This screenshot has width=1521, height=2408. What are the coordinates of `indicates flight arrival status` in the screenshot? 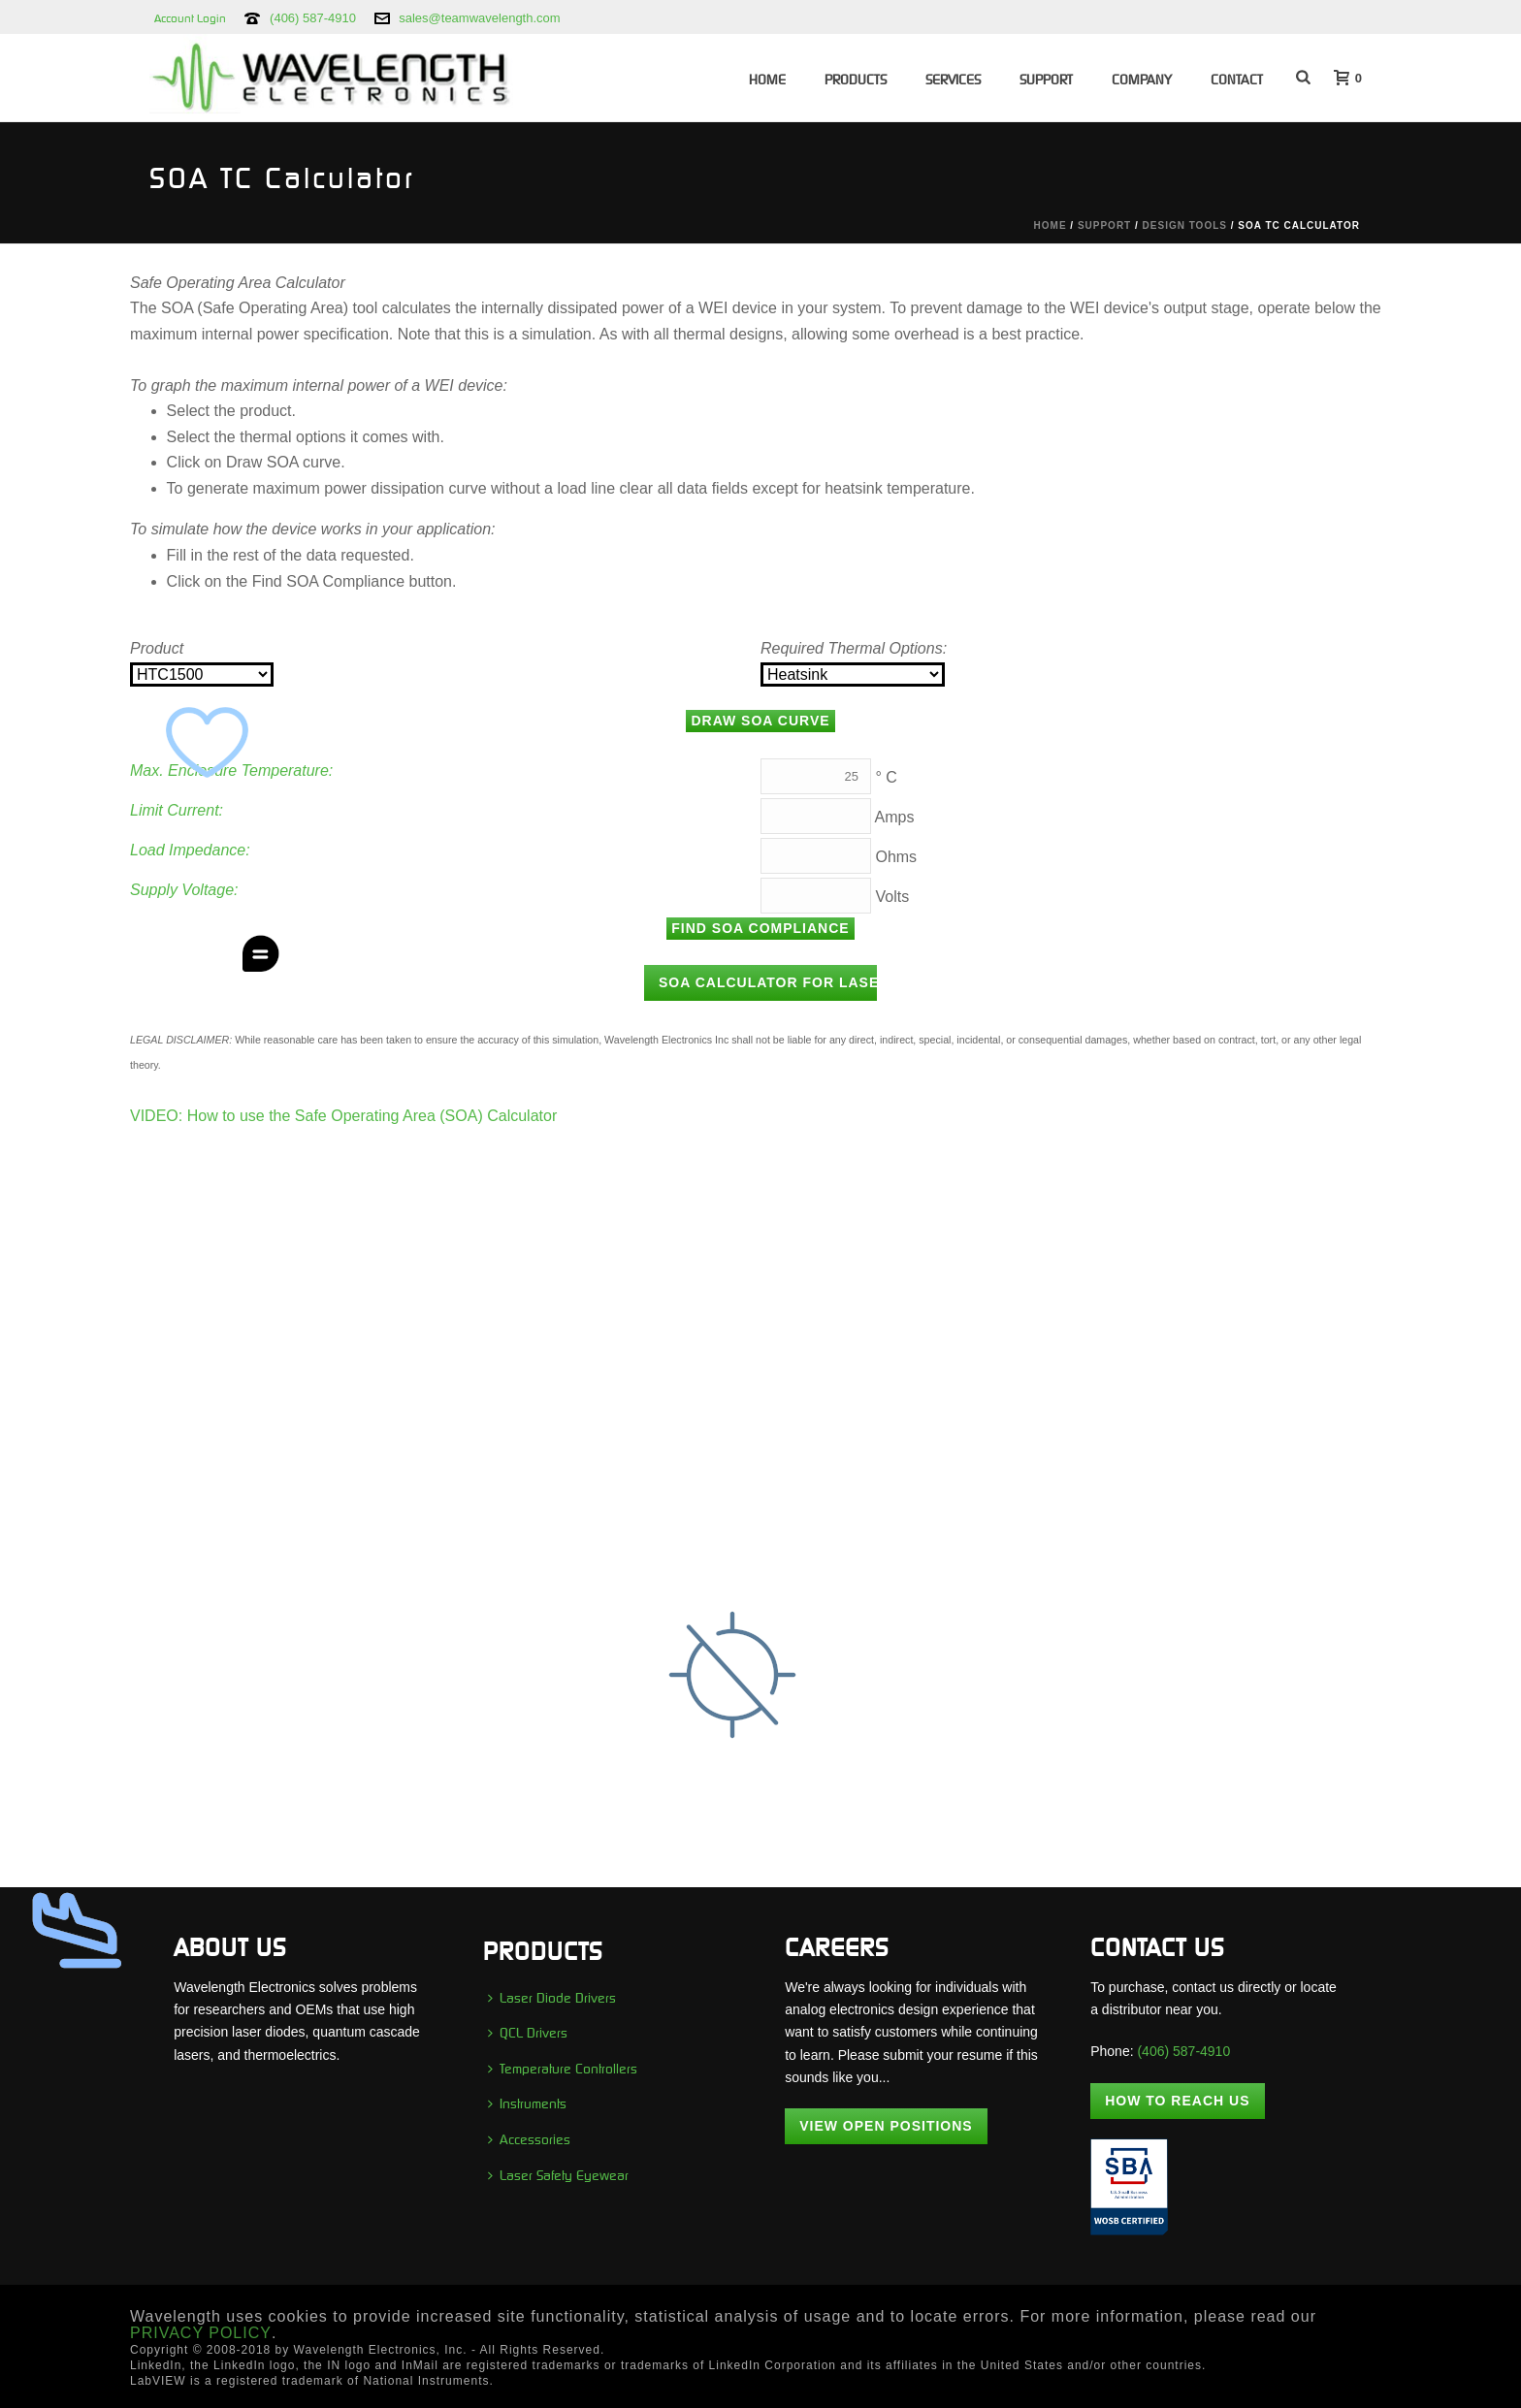 It's located at (73, 1930).